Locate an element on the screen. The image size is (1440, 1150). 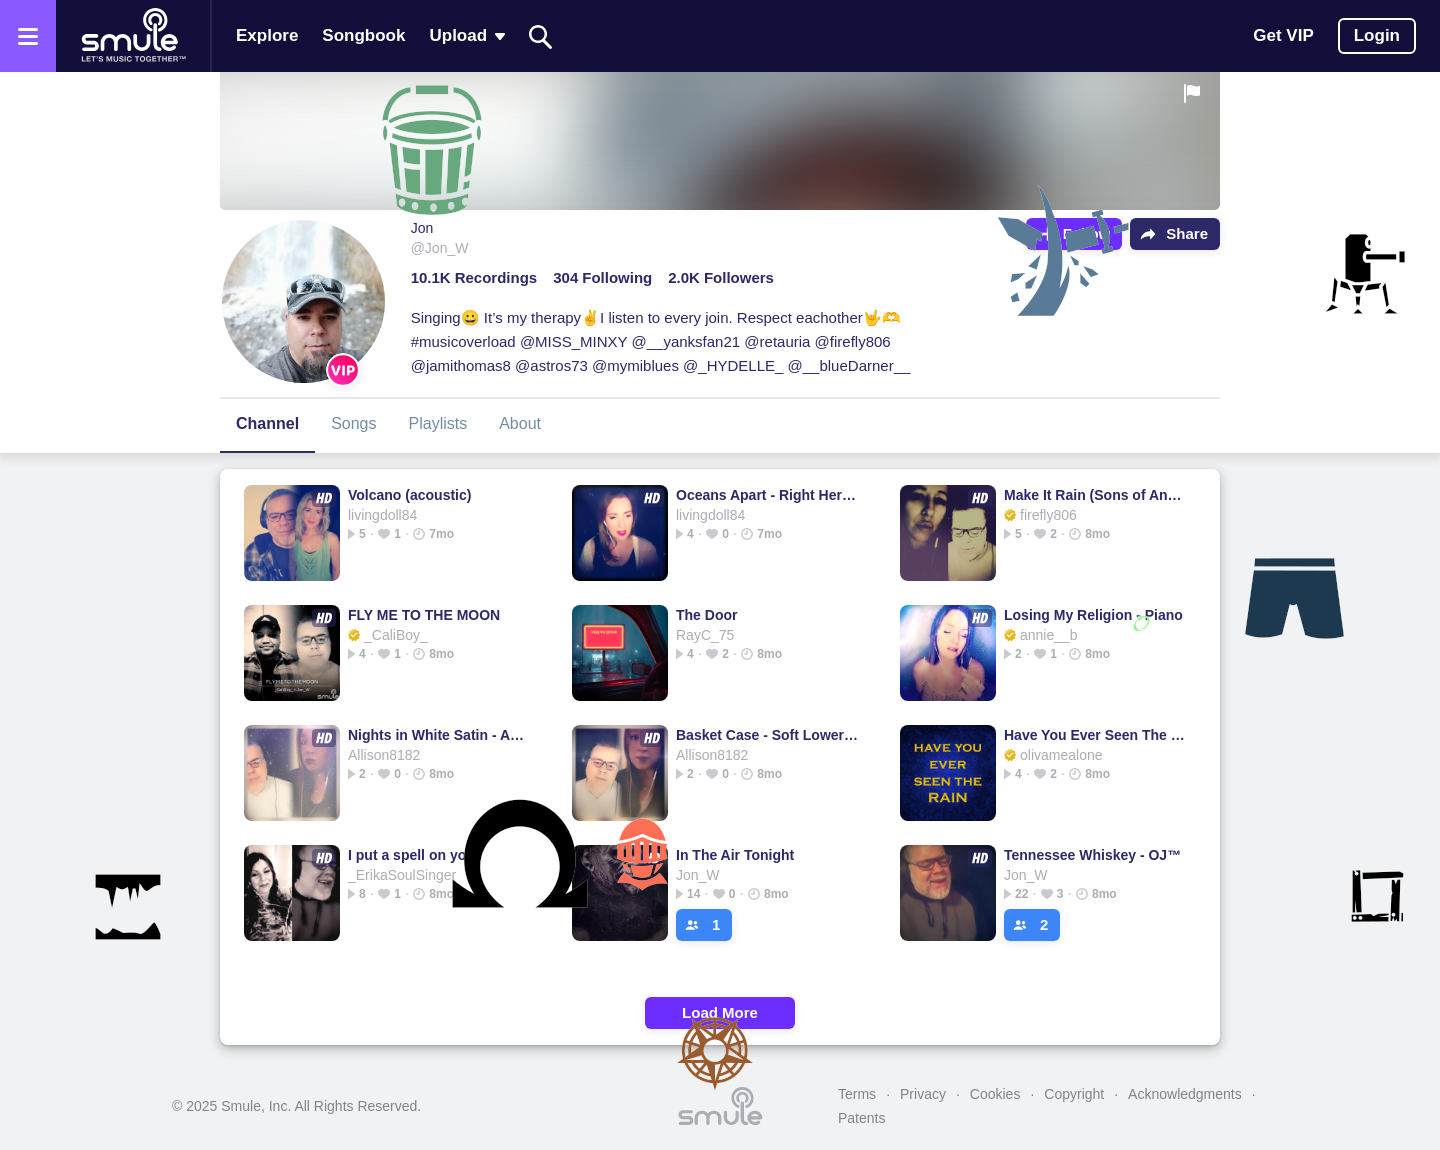
select a wooden frame border style is located at coordinates (1377, 896).